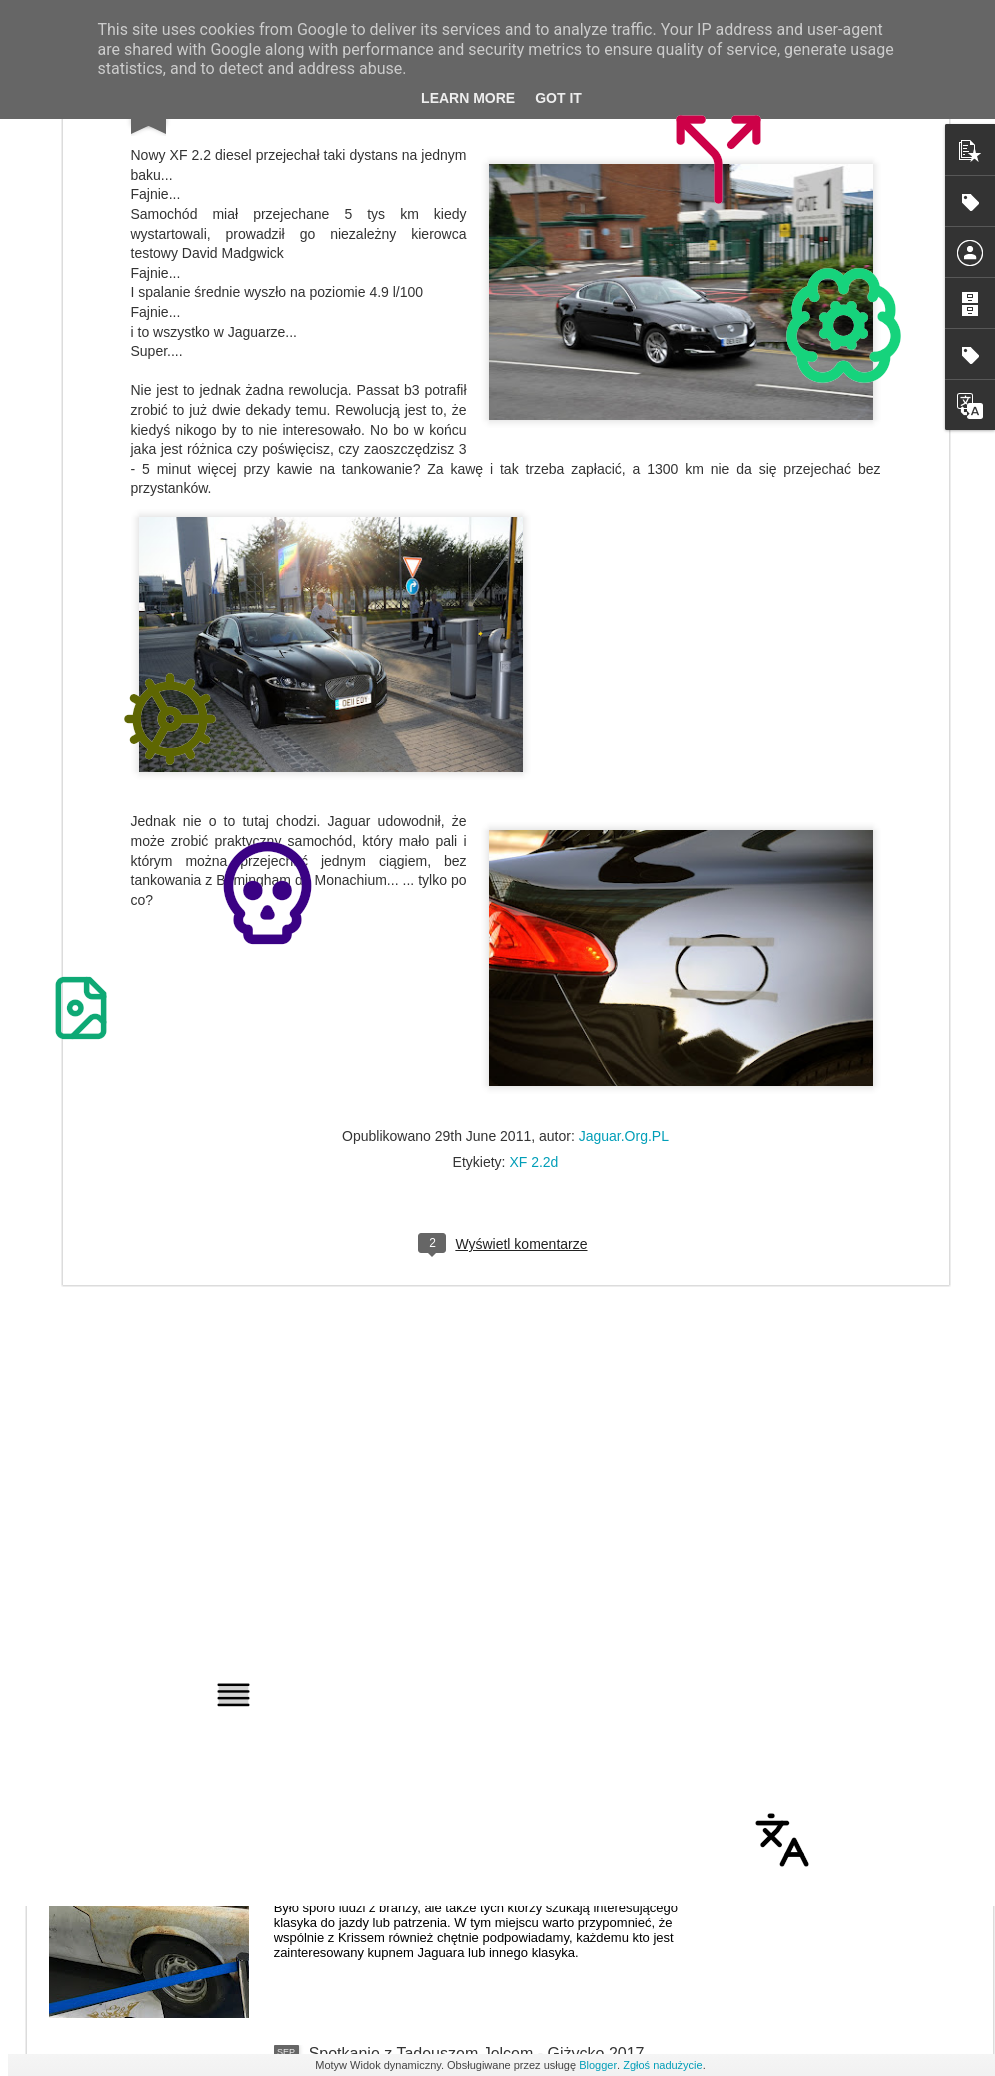  I want to click on indicates a fatal error or critical warning, so click(267, 890).